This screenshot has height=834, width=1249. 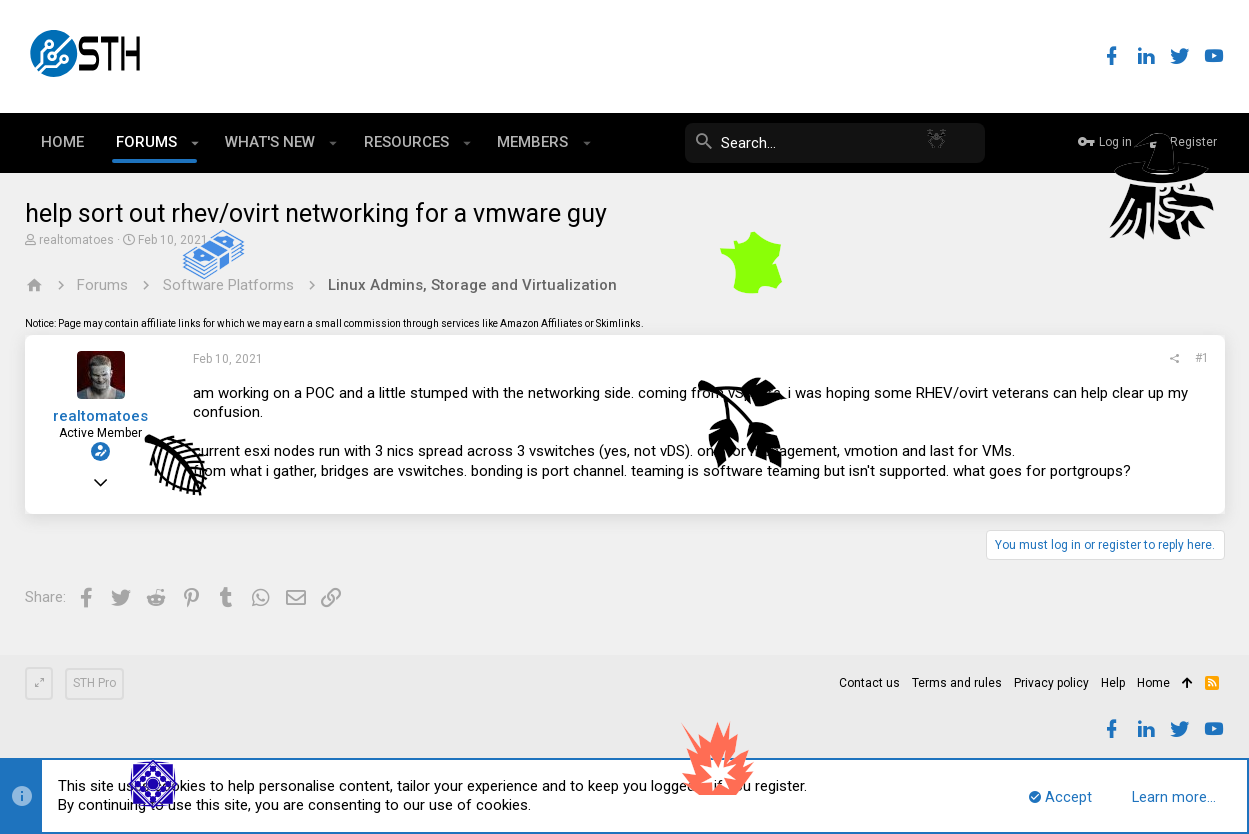 I want to click on indicates autumn or seasonal theme, so click(x=176, y=465).